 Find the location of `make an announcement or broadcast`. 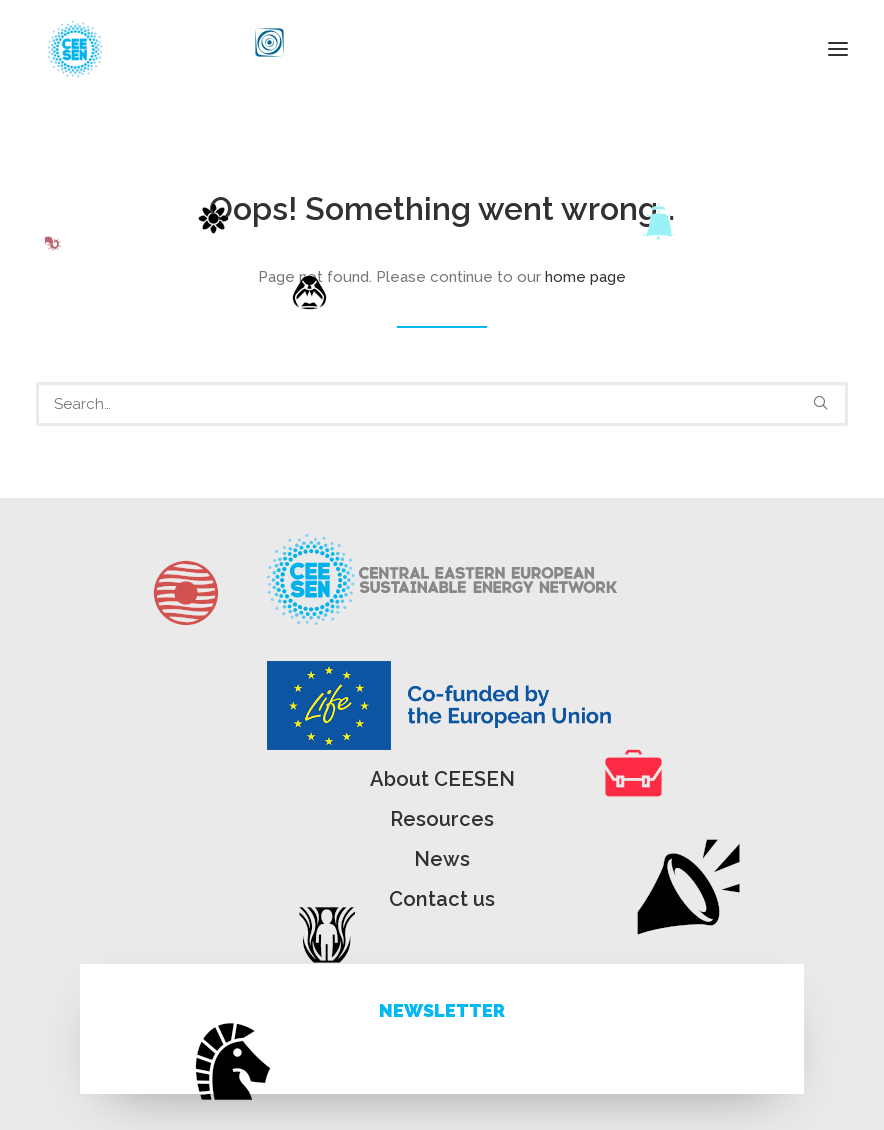

make an announcement or broadcast is located at coordinates (688, 891).